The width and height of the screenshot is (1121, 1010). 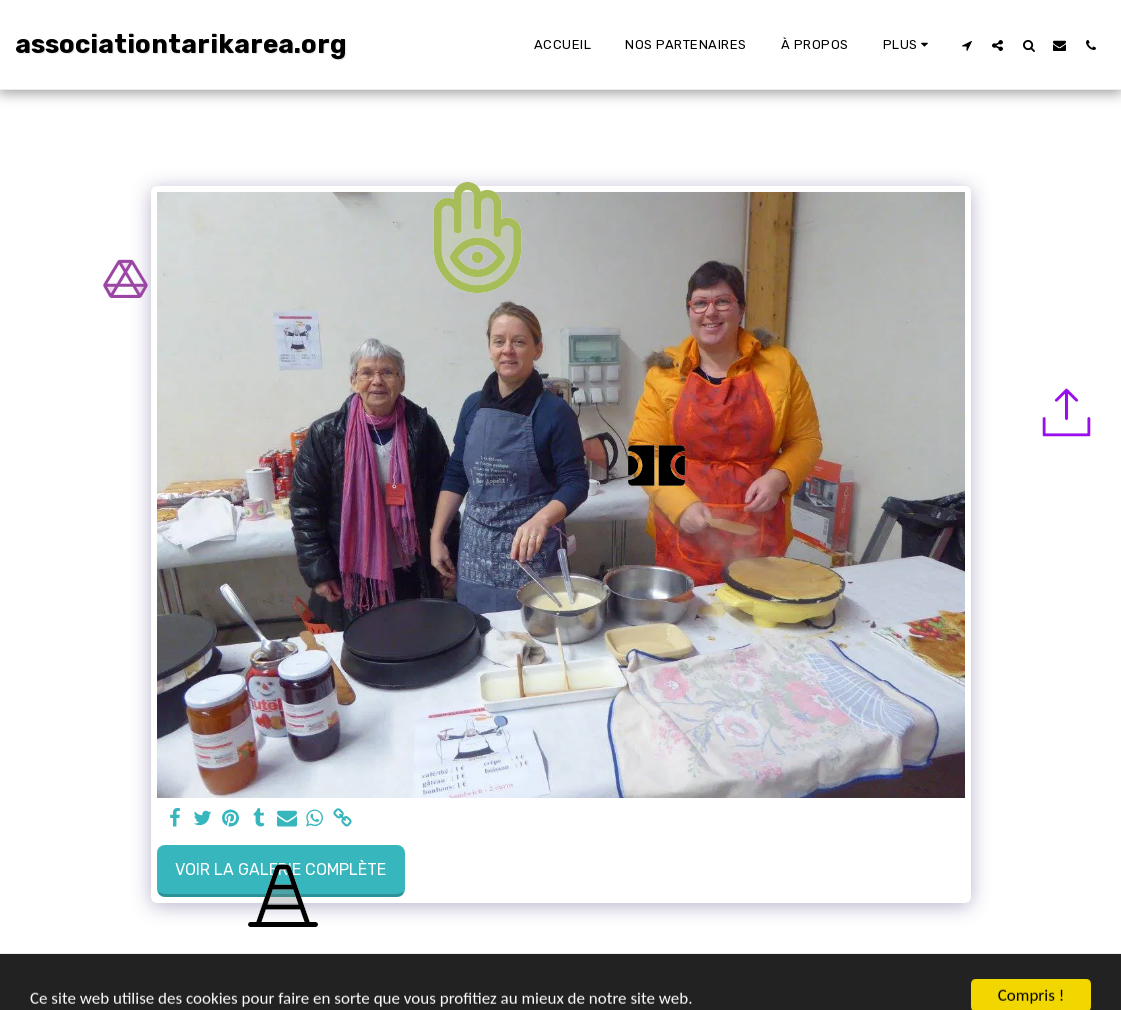 I want to click on enable palm recognition or hand-based biometric authentication, so click(x=477, y=237).